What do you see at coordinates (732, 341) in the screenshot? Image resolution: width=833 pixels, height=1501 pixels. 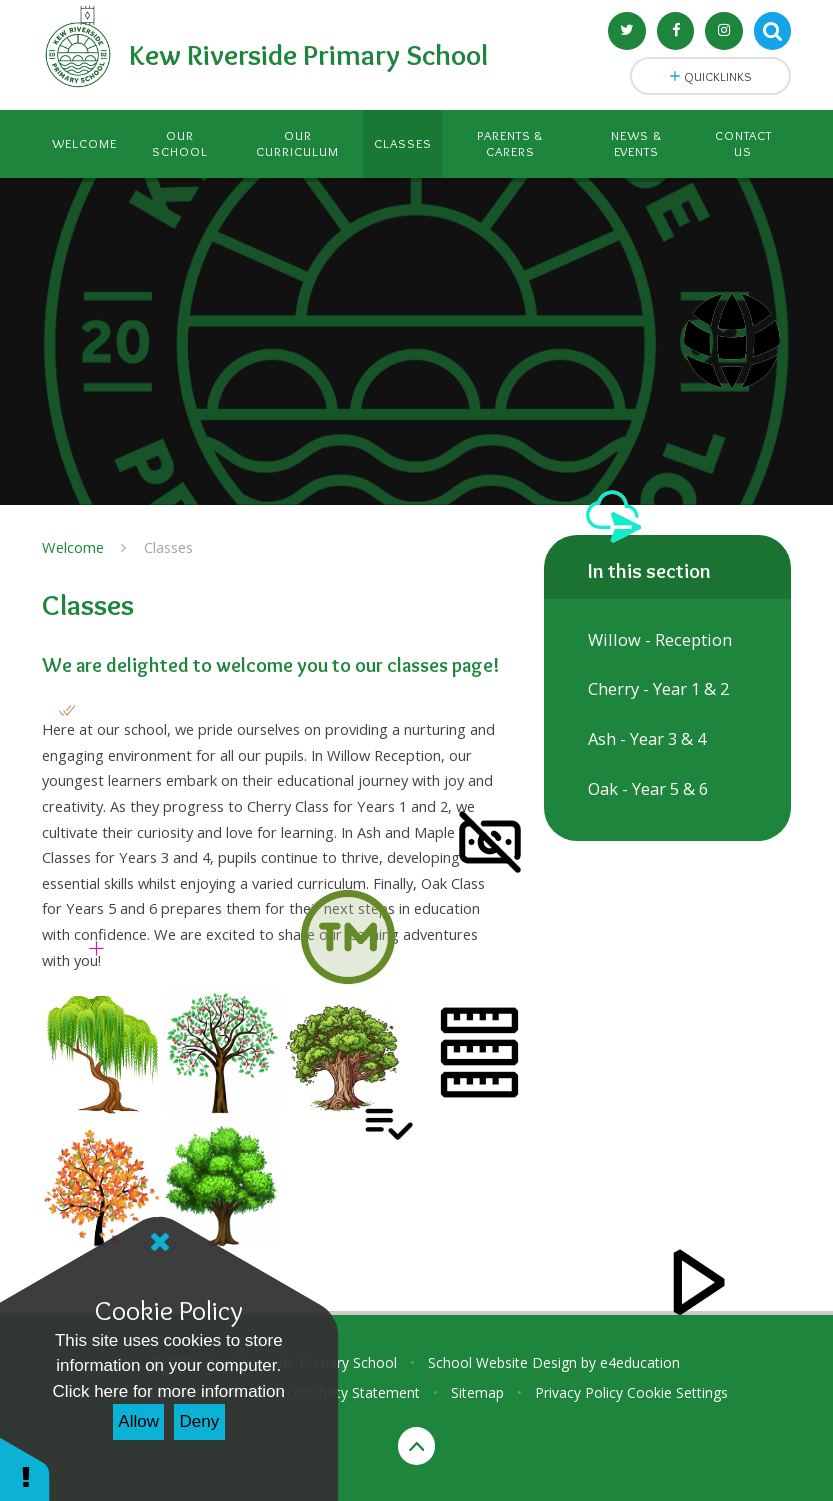 I see `access global or international settings` at bounding box center [732, 341].